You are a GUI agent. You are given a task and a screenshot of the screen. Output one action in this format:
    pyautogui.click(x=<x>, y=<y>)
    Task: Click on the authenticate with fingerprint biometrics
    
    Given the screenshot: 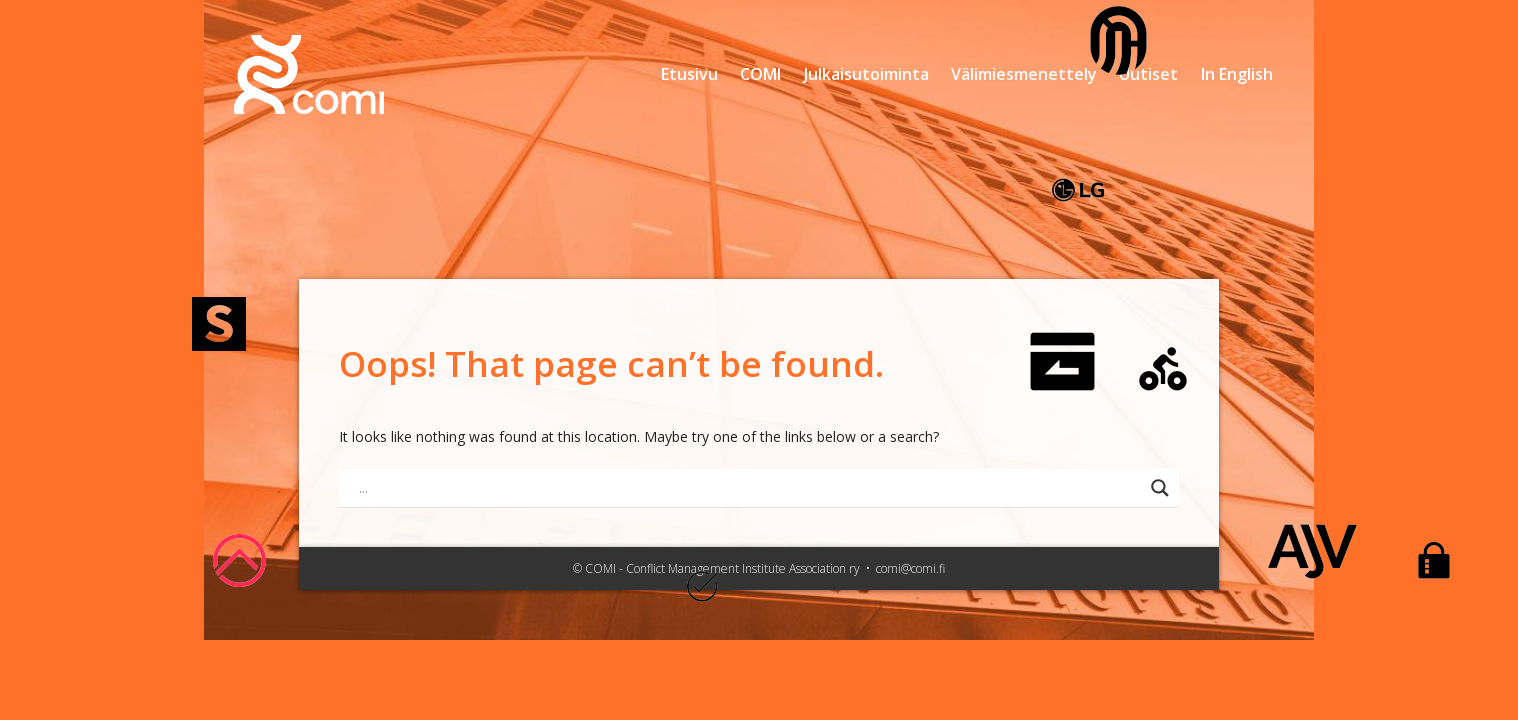 What is the action you would take?
    pyautogui.click(x=1118, y=40)
    